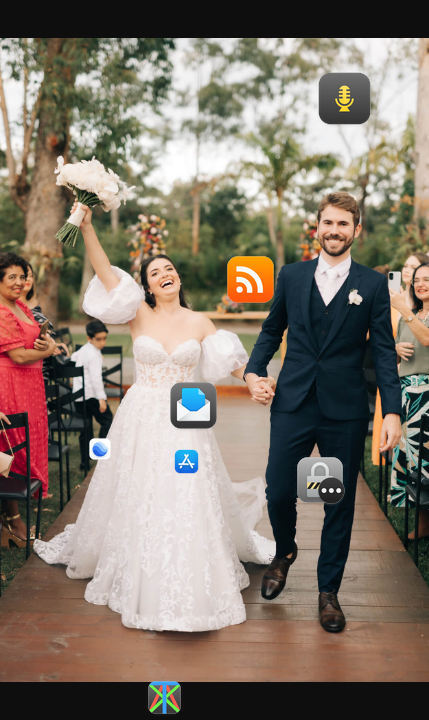 This screenshot has width=429, height=720. I want to click on open google earth app, so click(100, 449).